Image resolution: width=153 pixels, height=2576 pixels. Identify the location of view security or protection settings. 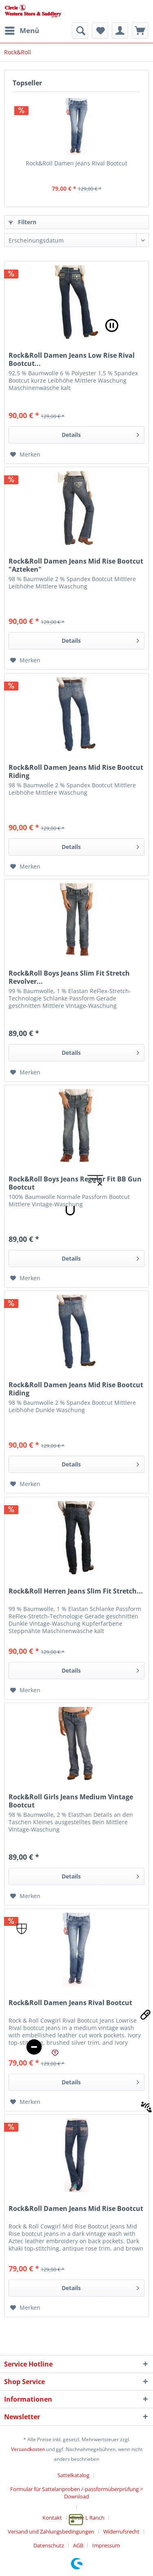
(22, 1928).